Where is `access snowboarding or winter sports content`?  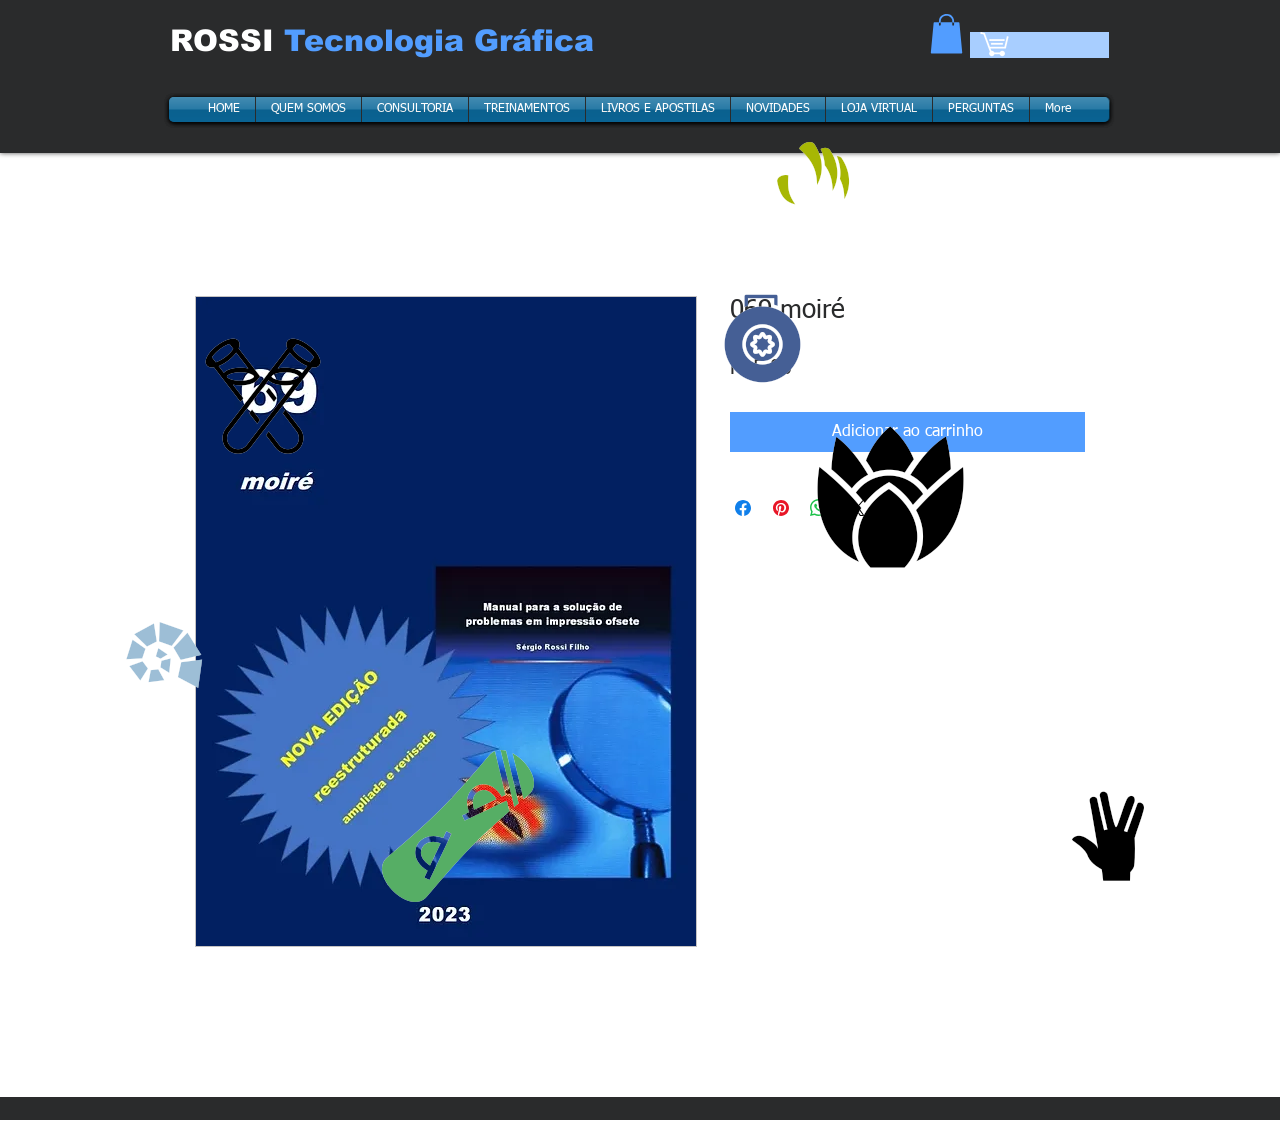
access snowboarding or winter sports content is located at coordinates (458, 826).